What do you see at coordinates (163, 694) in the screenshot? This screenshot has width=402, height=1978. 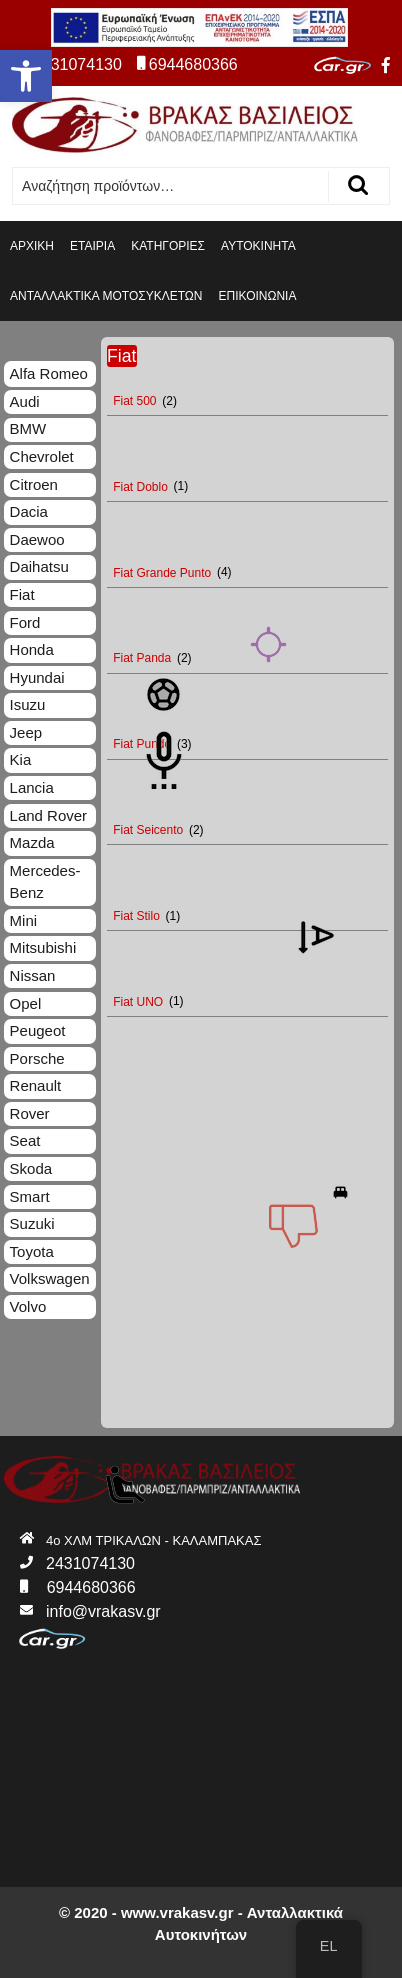 I see `access soccer or football content` at bounding box center [163, 694].